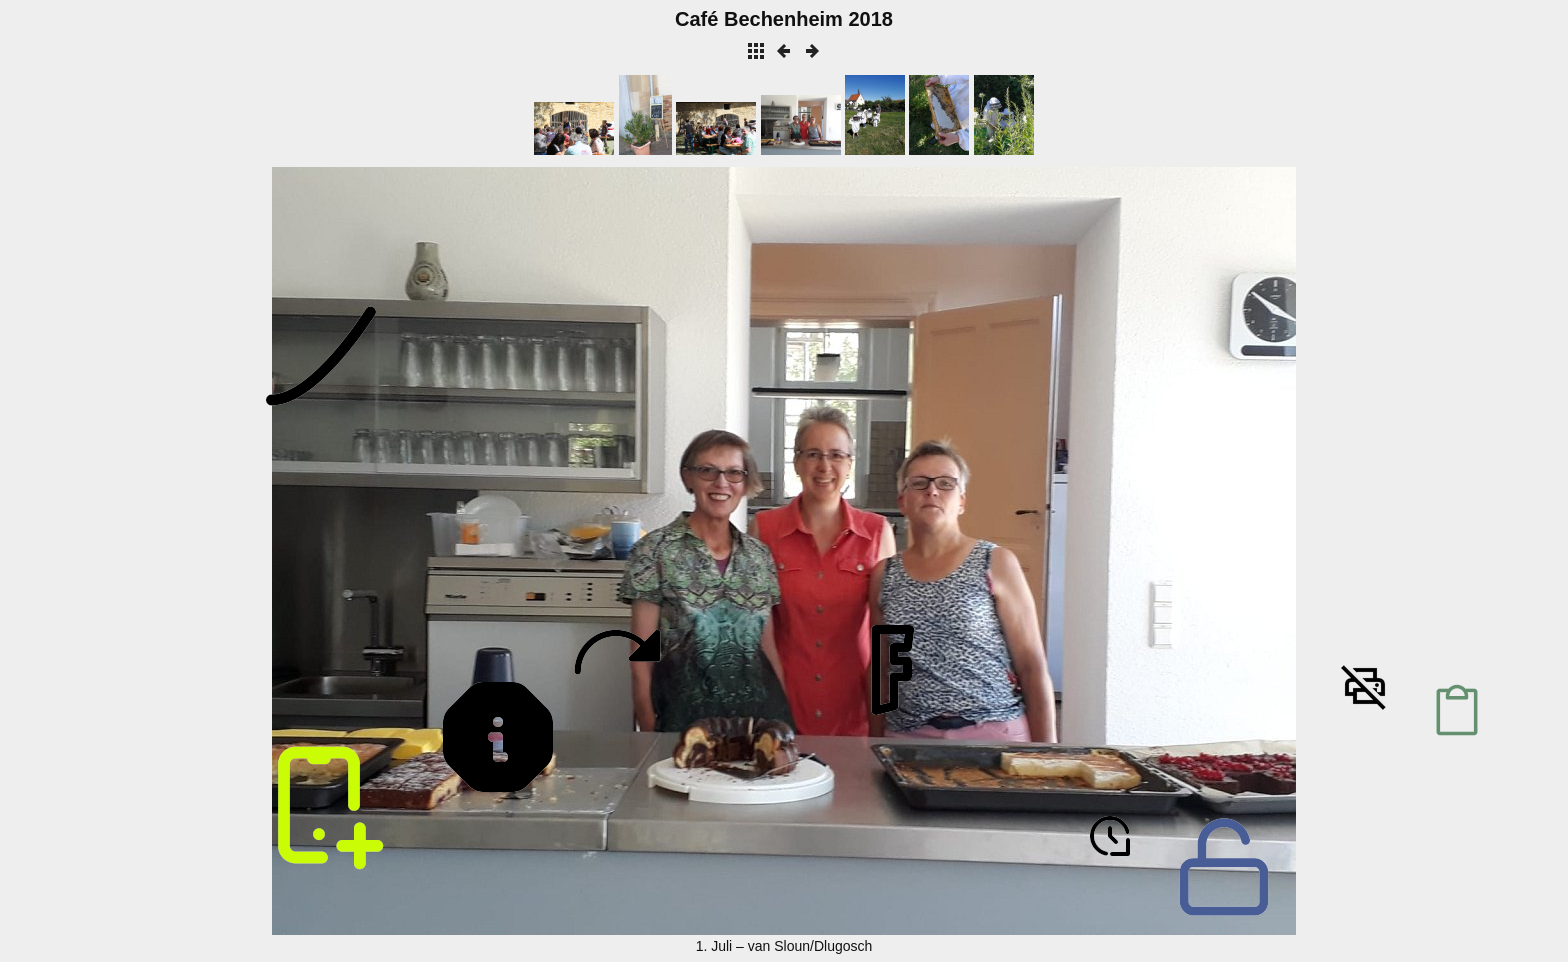 The width and height of the screenshot is (1568, 962). Describe the element at coordinates (1457, 711) in the screenshot. I see `copy to clipboard` at that location.